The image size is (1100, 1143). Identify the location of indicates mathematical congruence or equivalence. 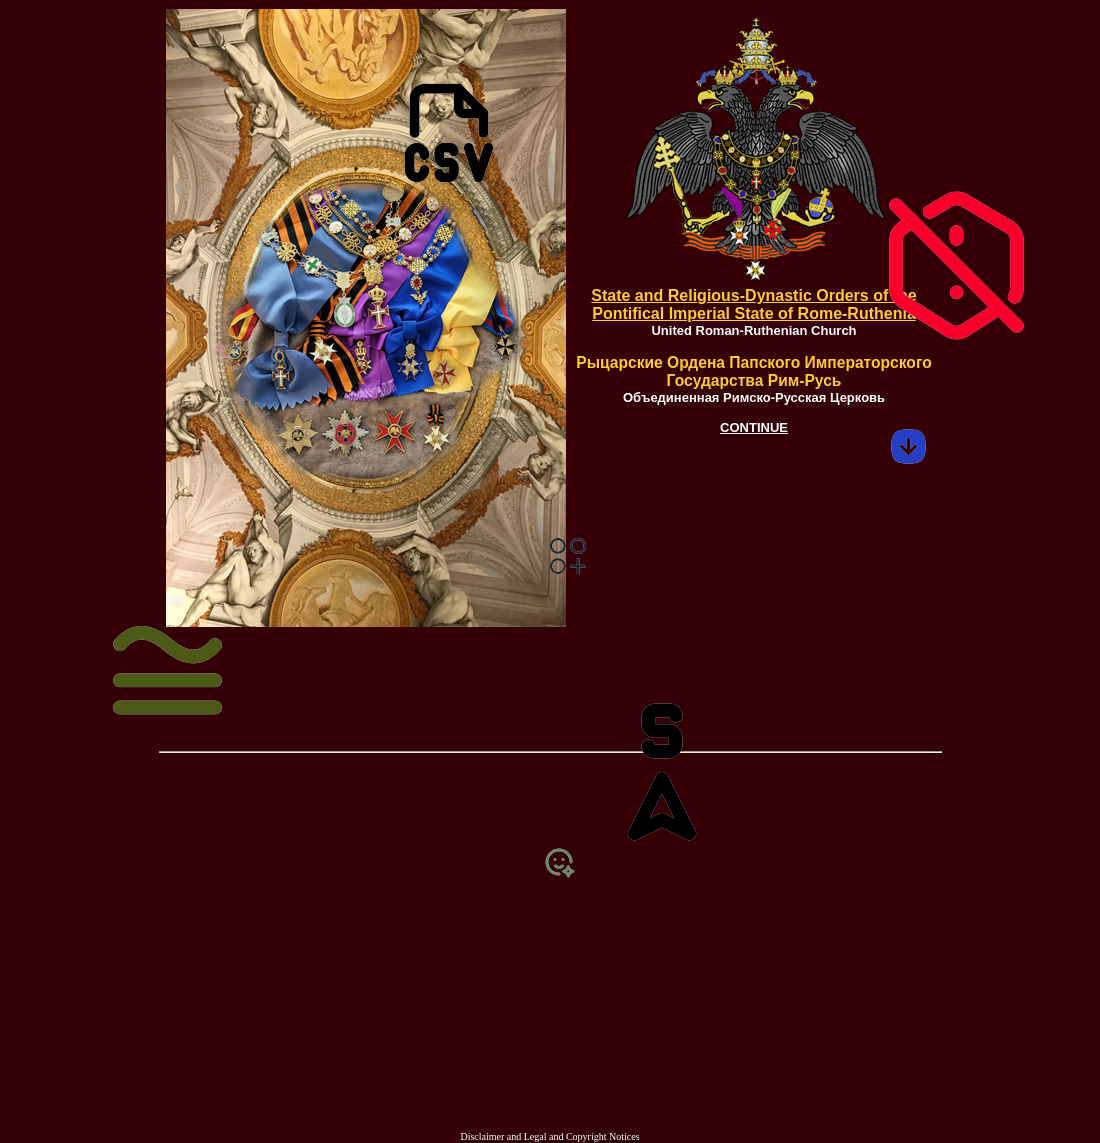
(167, 673).